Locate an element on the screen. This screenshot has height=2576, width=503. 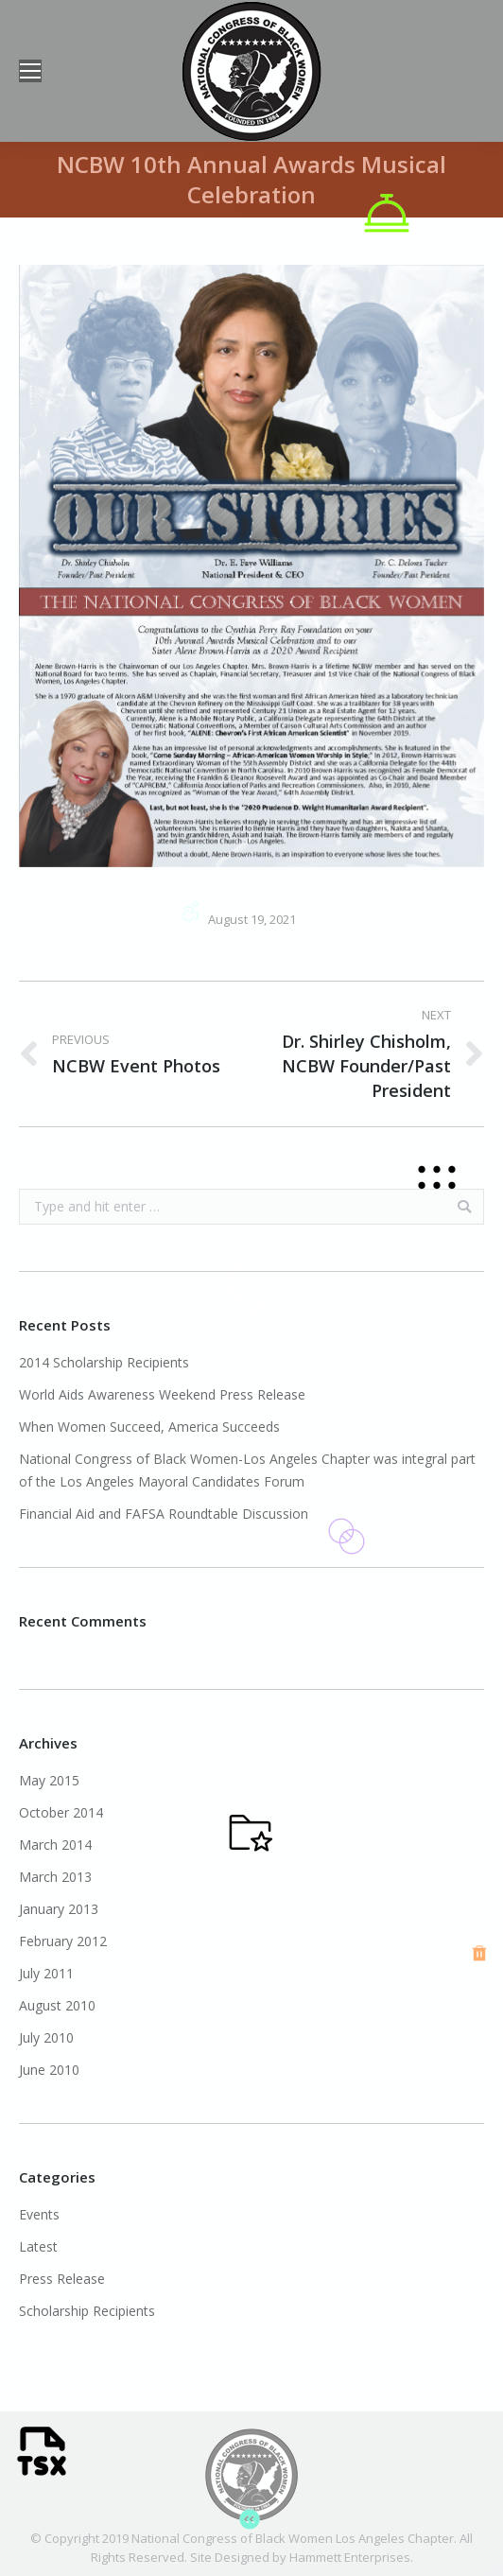
indicates a TypeScript React (.tsx) file is located at coordinates (43, 2453).